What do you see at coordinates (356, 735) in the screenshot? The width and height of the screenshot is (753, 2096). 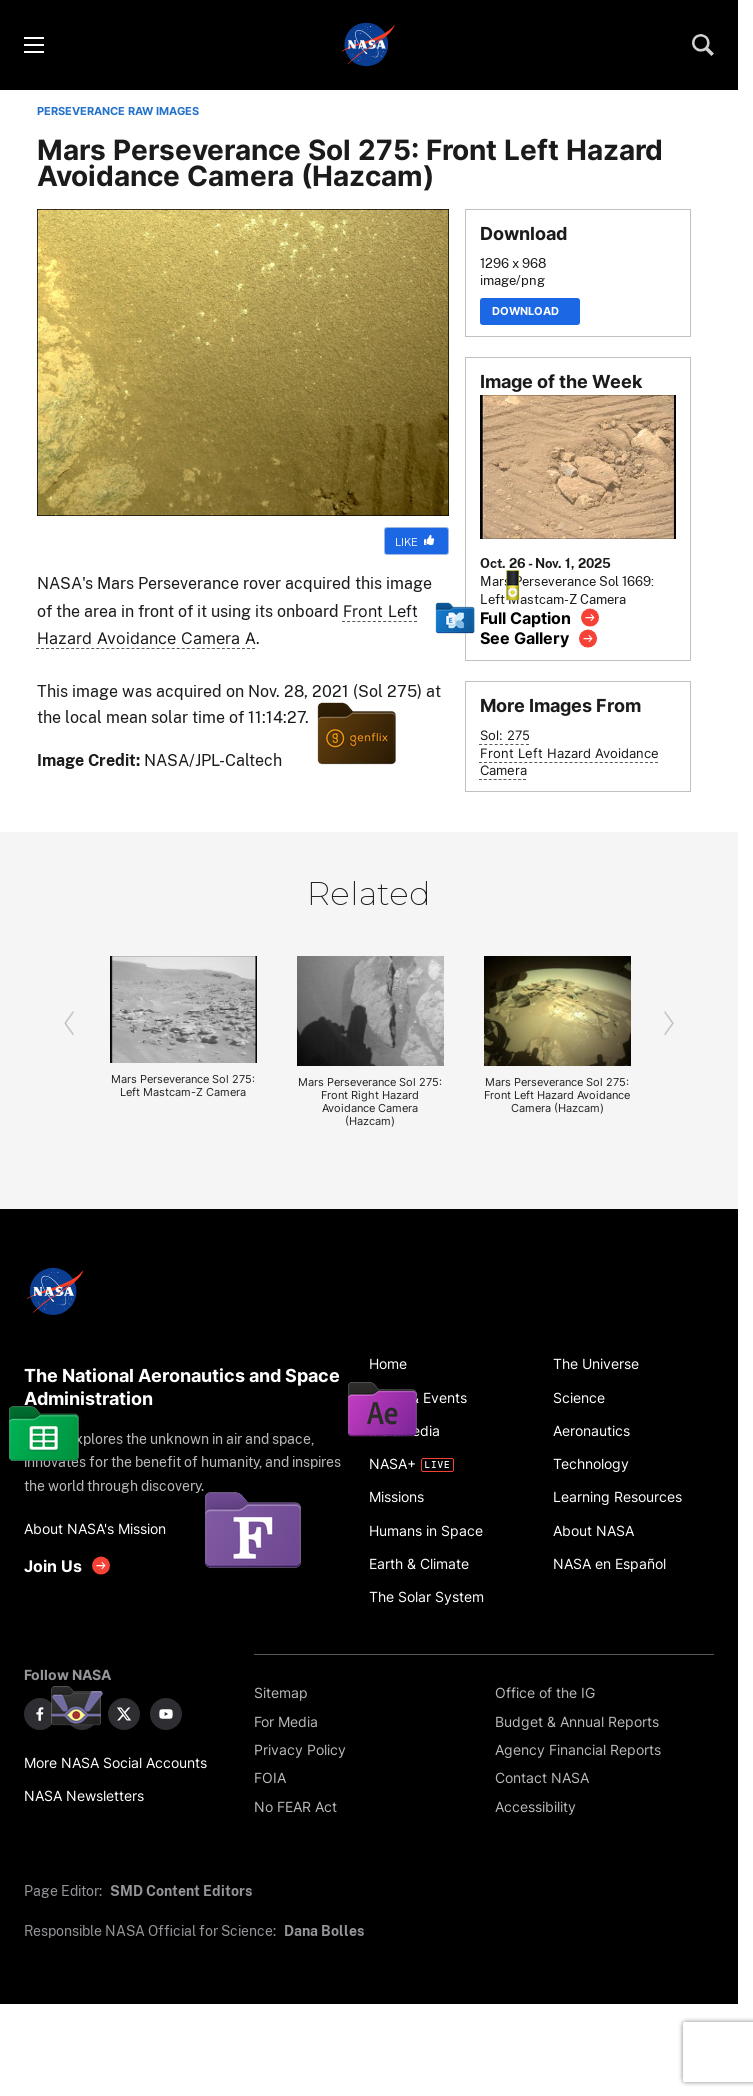 I see `open genflix media folder` at bounding box center [356, 735].